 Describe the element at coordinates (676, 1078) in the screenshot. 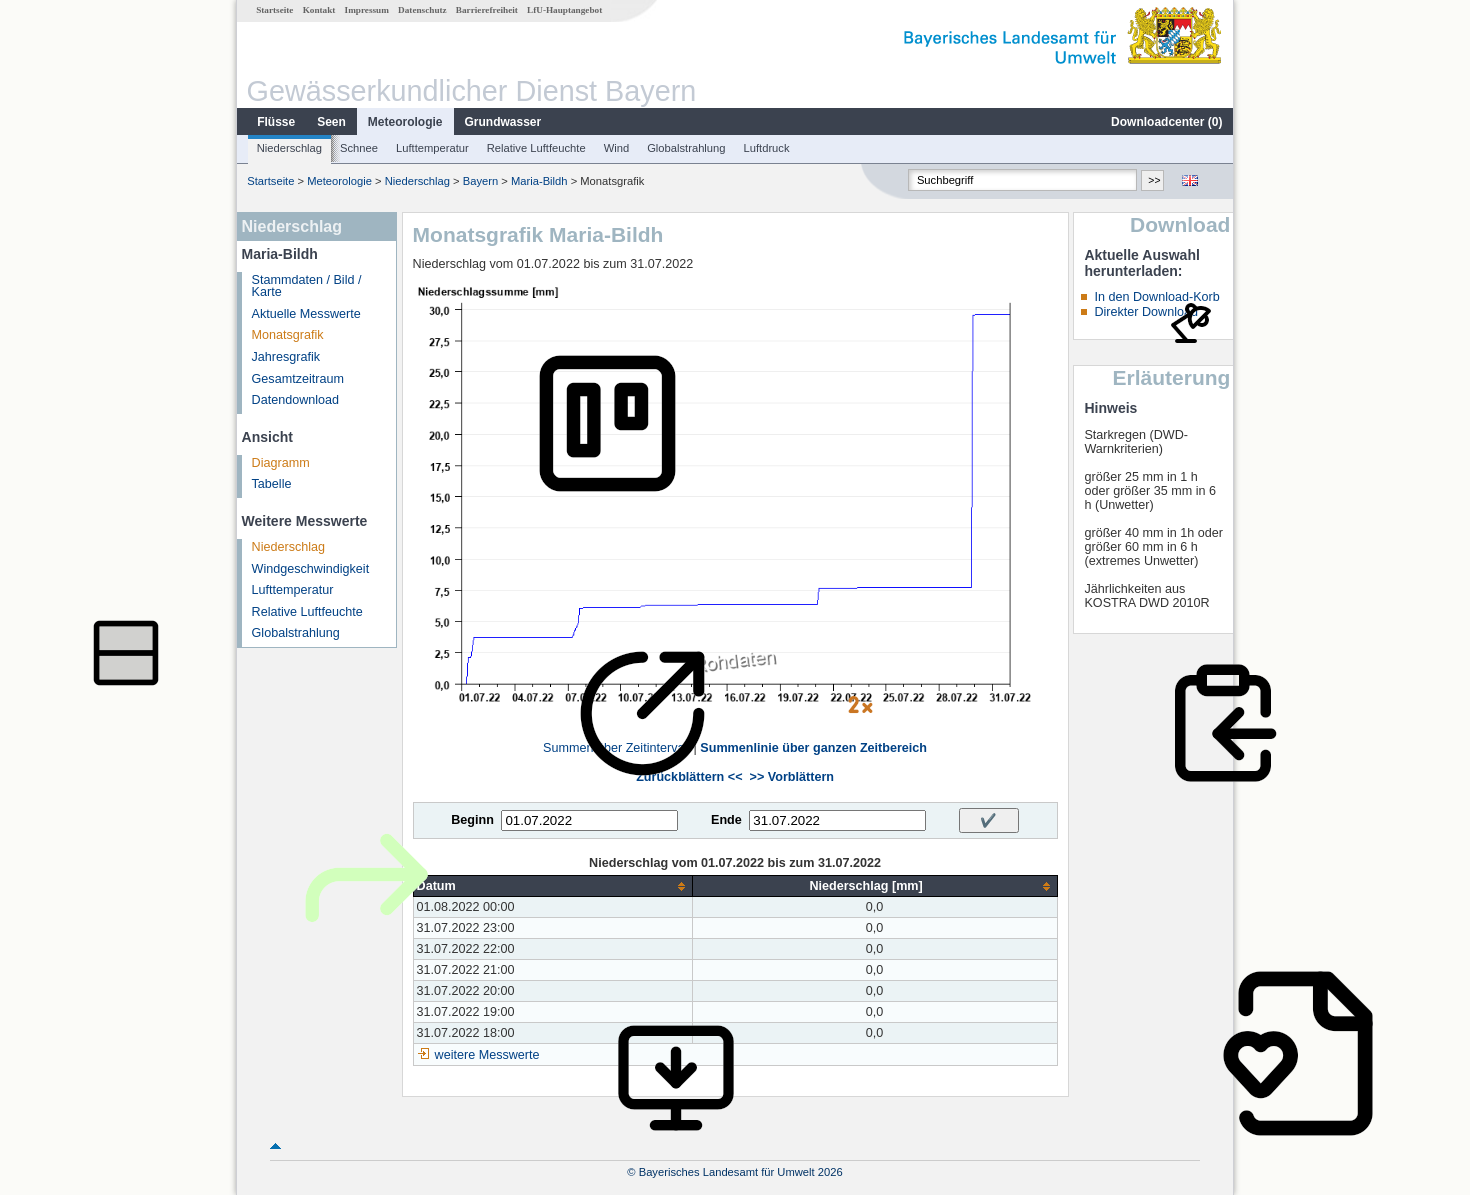

I see `download to computer` at that location.